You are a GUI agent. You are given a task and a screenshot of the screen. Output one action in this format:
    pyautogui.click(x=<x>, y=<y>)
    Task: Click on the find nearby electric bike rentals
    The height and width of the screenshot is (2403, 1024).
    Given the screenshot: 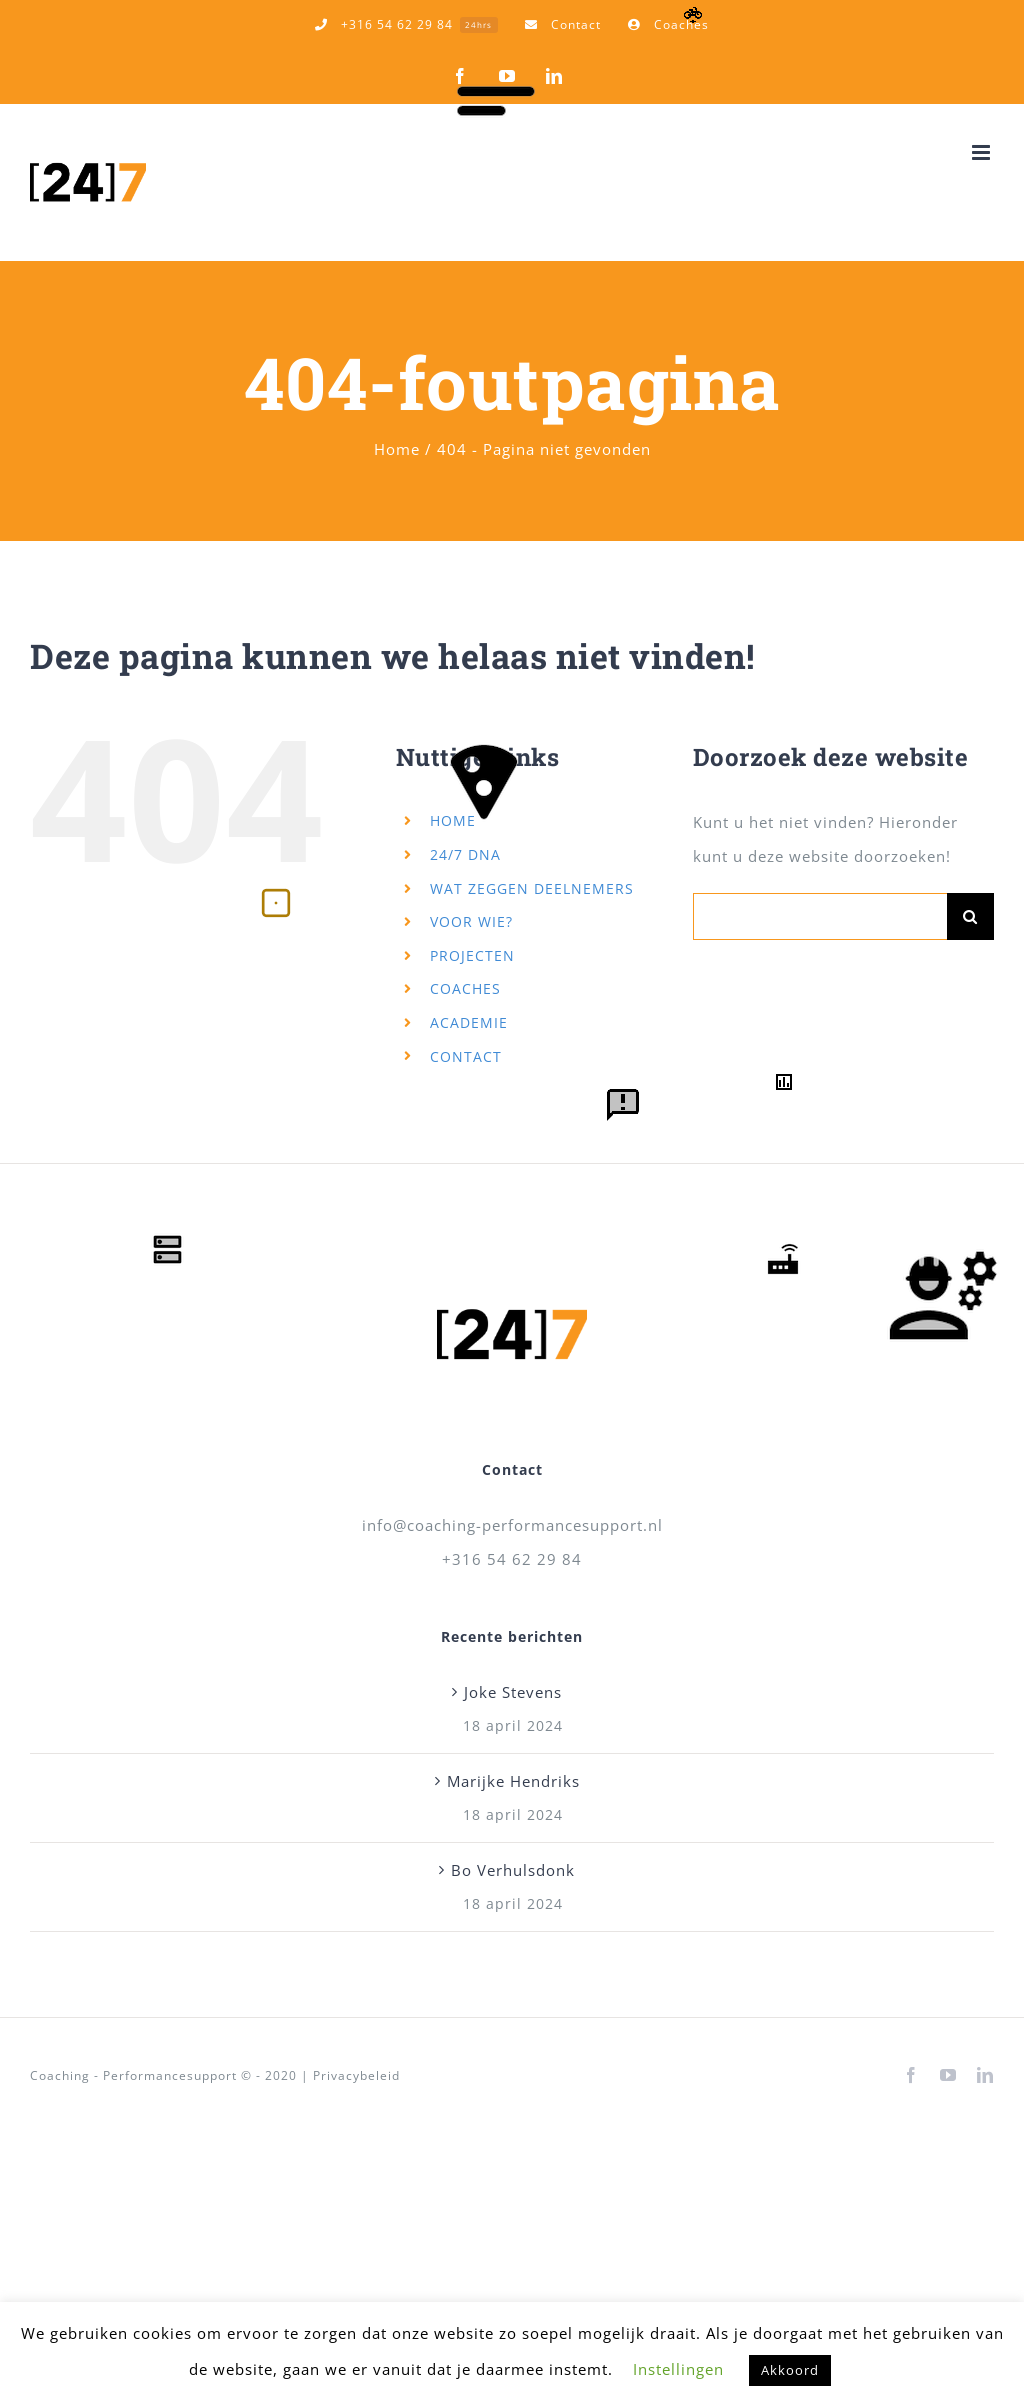 What is the action you would take?
    pyautogui.click(x=693, y=15)
    